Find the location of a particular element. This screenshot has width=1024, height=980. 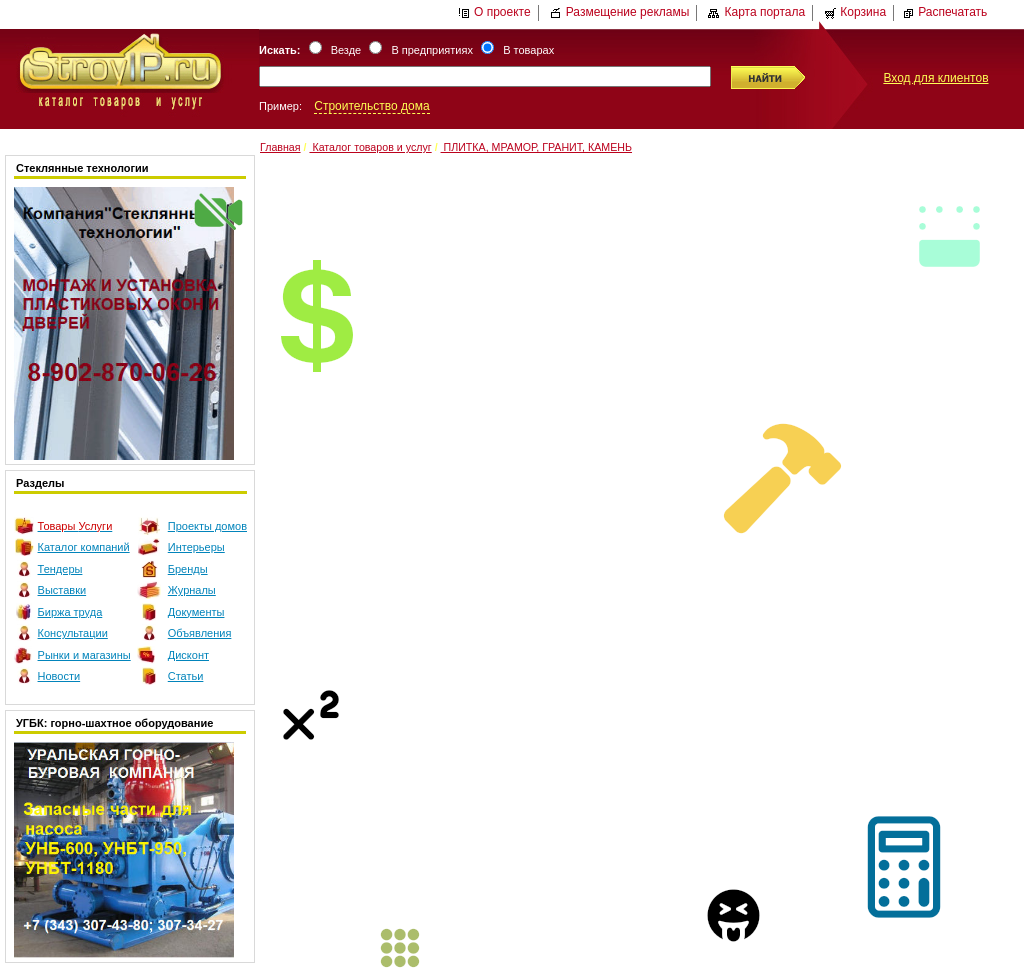

open the calculator app is located at coordinates (904, 867).